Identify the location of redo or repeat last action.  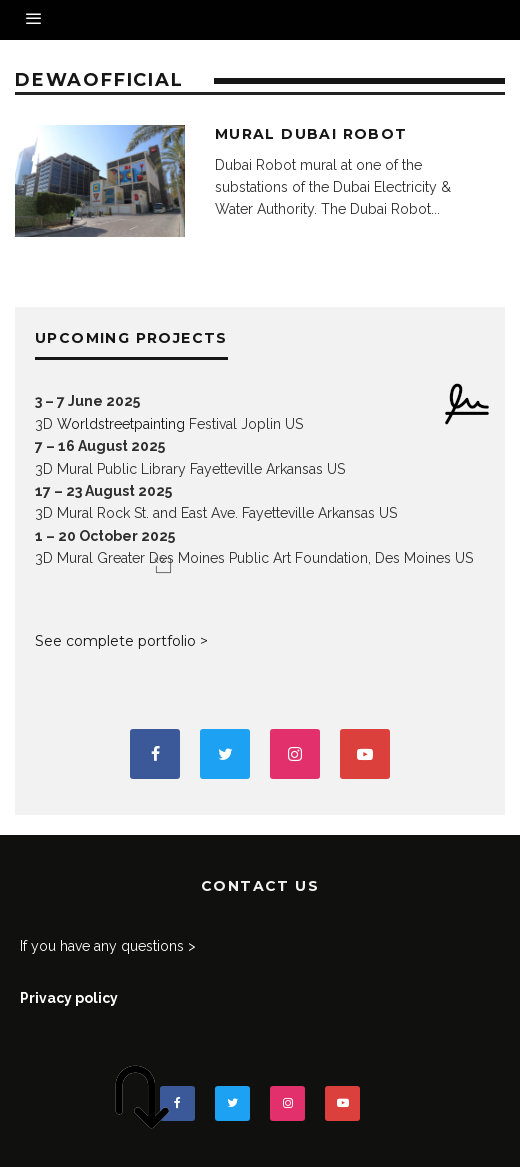
(140, 1097).